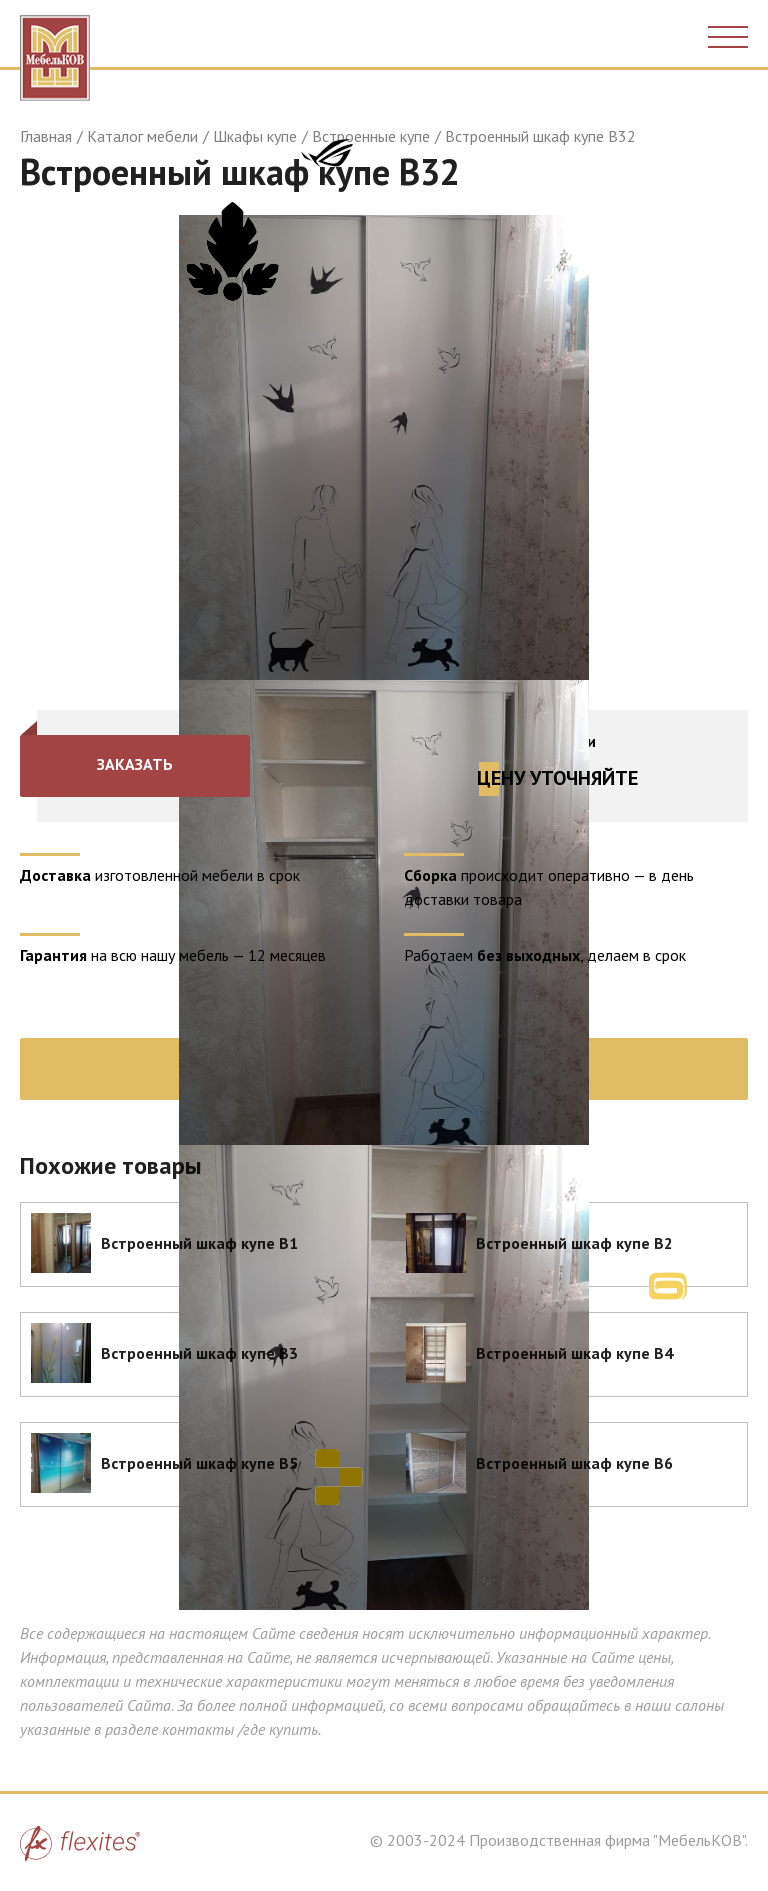 This screenshot has height=1891, width=768. Describe the element at coordinates (327, 153) in the screenshot. I see `republic of gamers (ROG) brand logo` at that location.